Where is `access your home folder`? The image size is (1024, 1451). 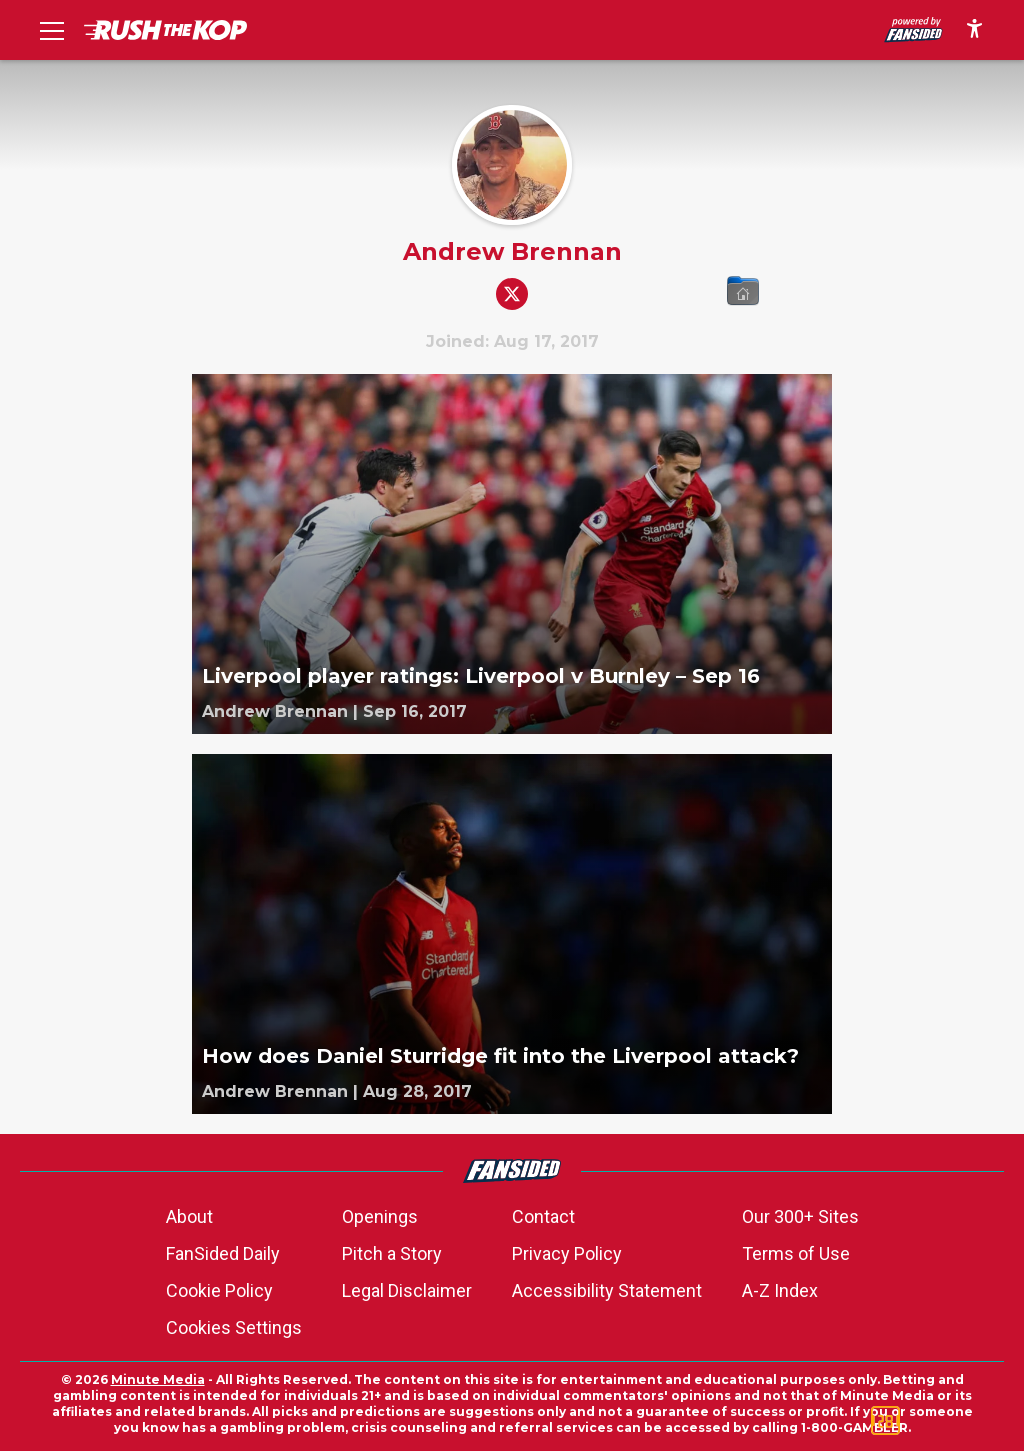
access your home folder is located at coordinates (743, 290).